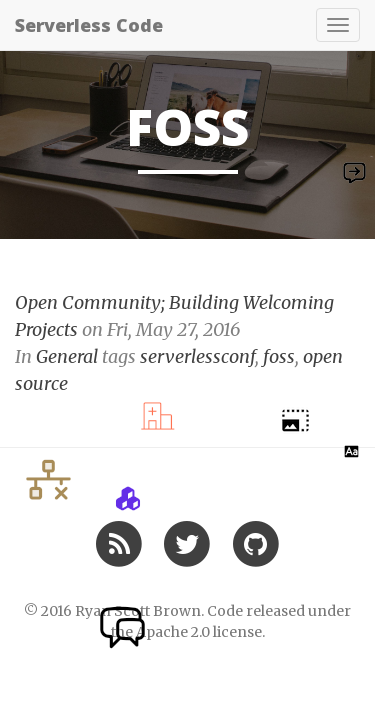 Image resolution: width=375 pixels, height=720 pixels. What do you see at coordinates (156, 416) in the screenshot?
I see `find nearby hospitals or medical facilities` at bounding box center [156, 416].